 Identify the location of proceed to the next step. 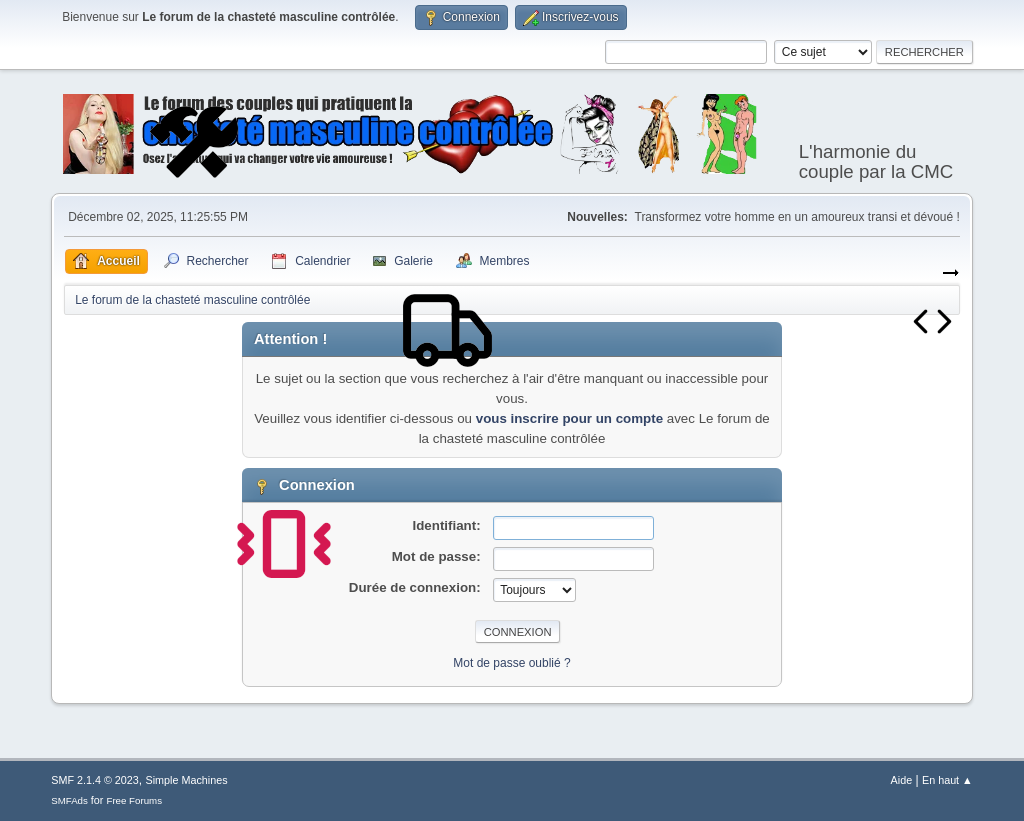
(951, 273).